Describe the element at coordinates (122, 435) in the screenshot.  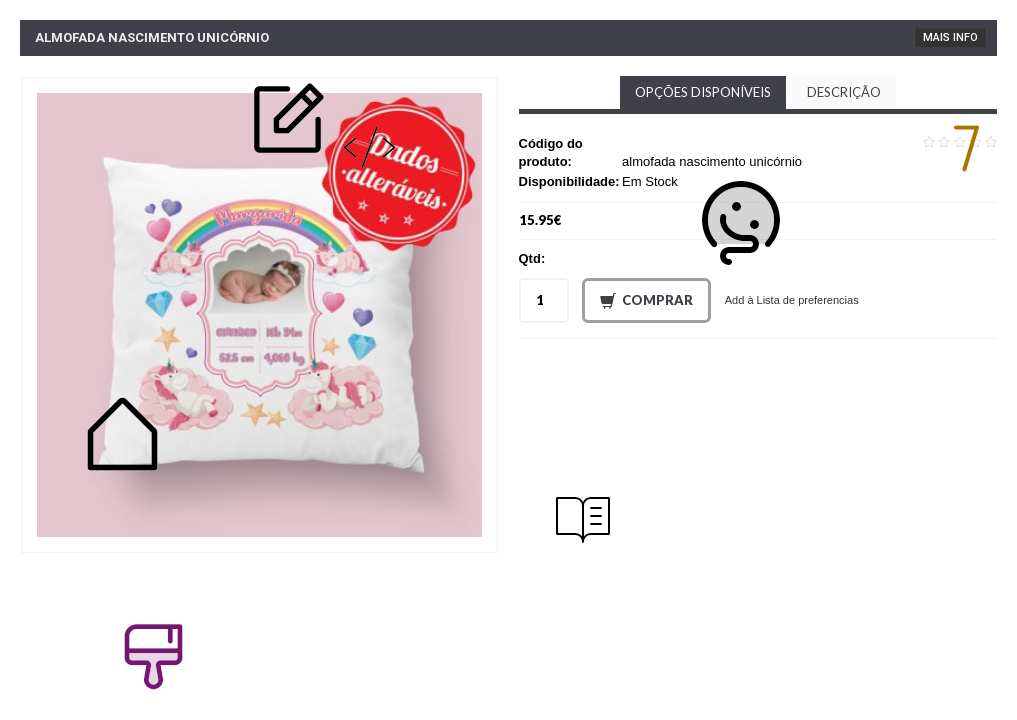
I see `navigate to home screen` at that location.